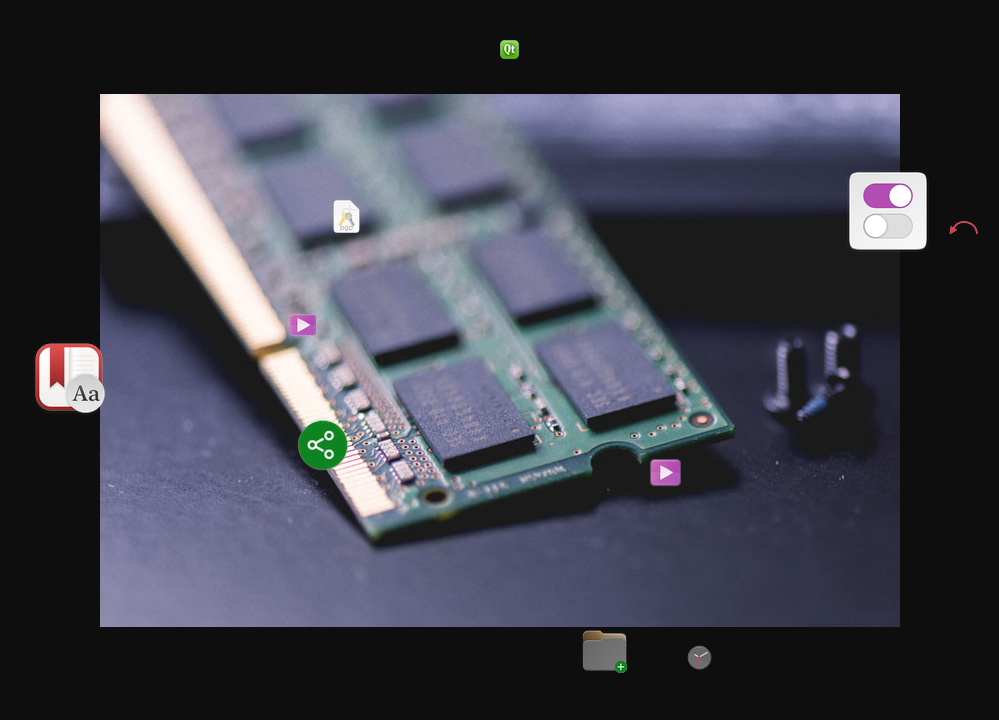 This screenshot has width=999, height=720. I want to click on open the dictionary app, so click(69, 377).